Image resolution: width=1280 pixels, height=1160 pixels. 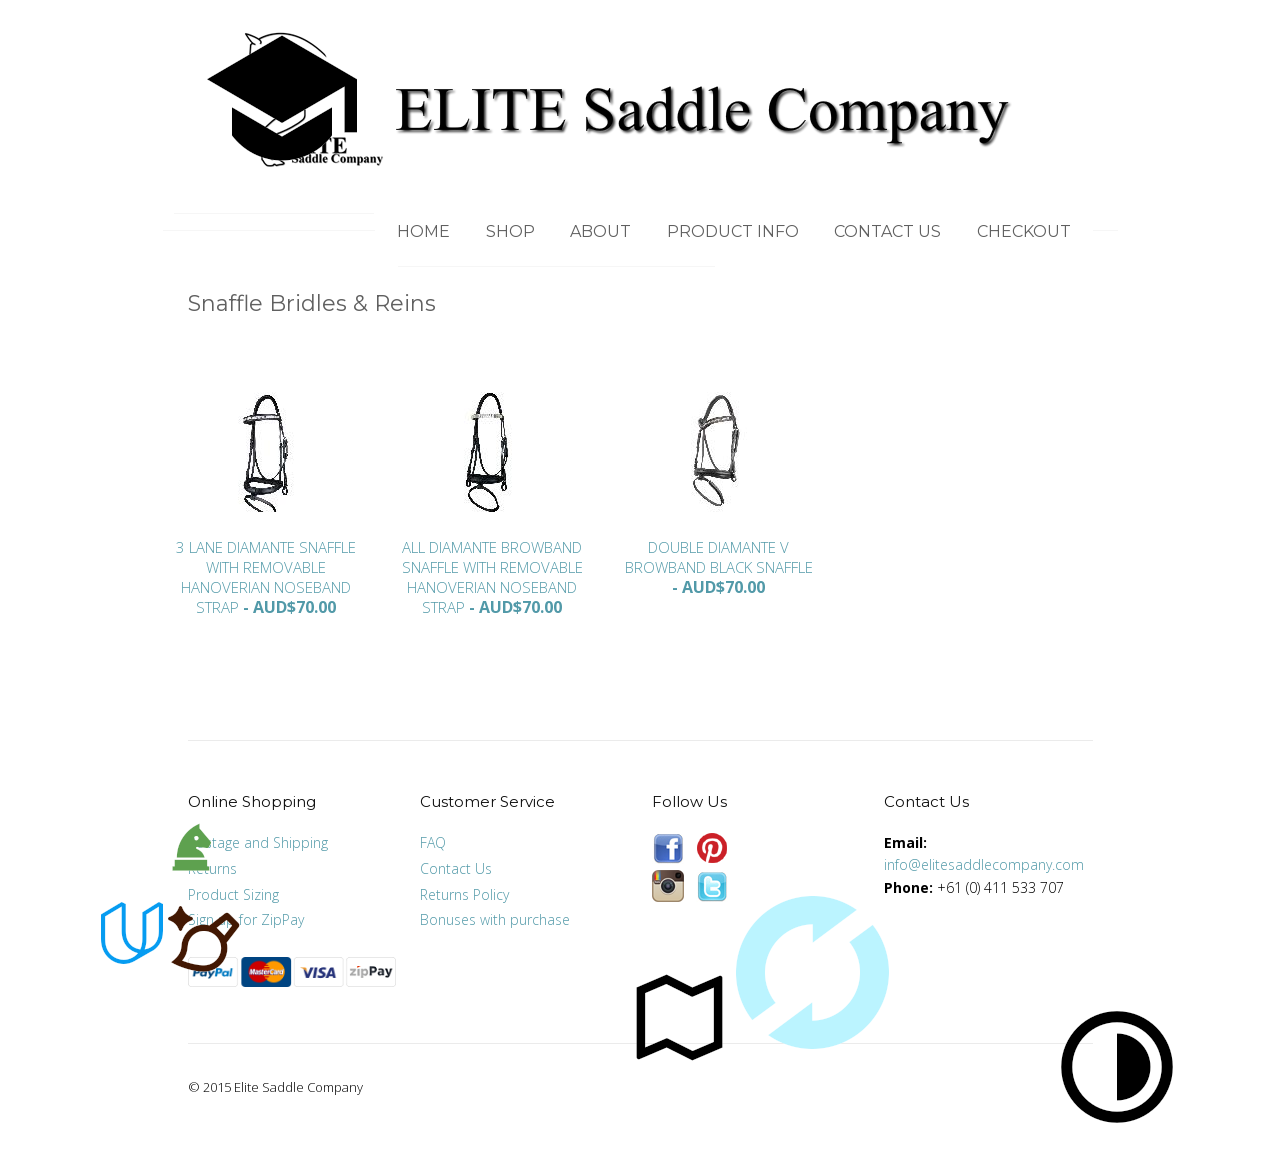 I want to click on play chess game, so click(x=192, y=849).